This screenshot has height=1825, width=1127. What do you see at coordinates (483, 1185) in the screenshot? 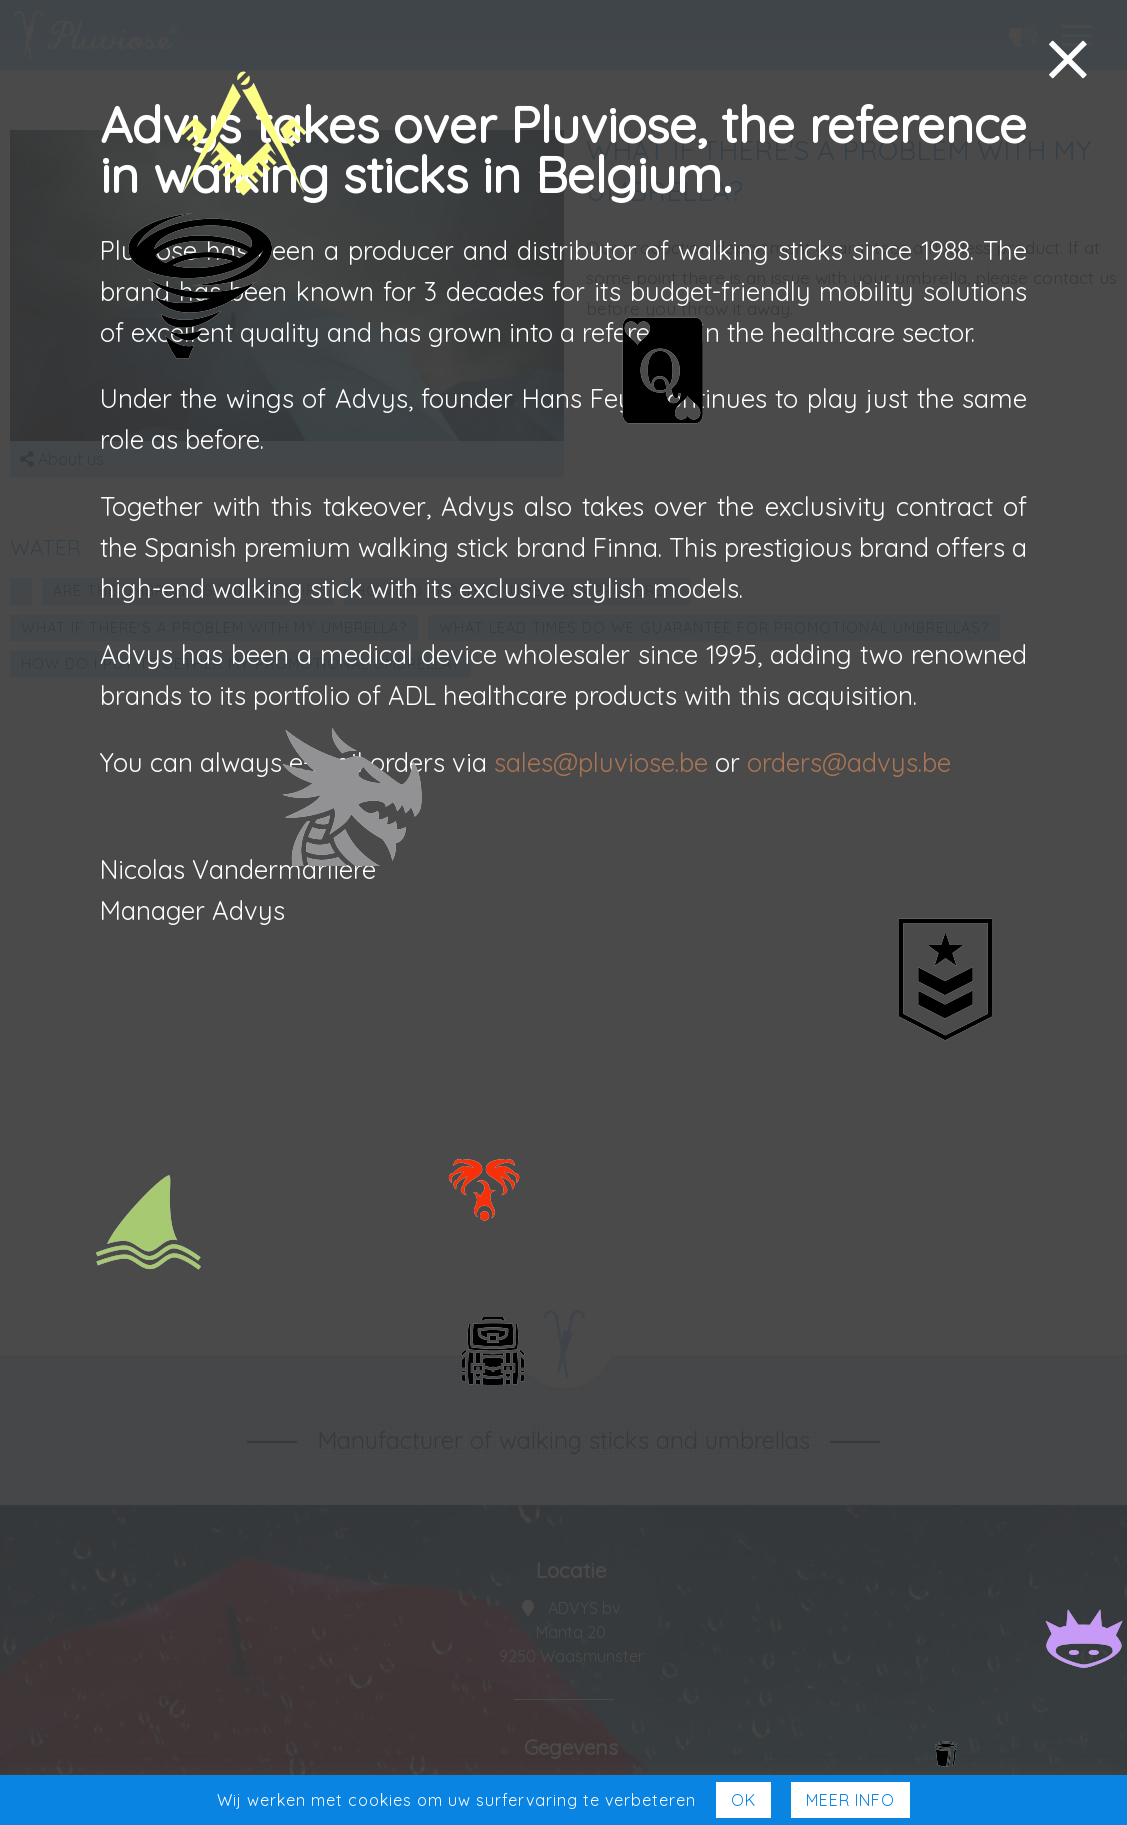
I see `ignite or activate a fire-related feature` at bounding box center [483, 1185].